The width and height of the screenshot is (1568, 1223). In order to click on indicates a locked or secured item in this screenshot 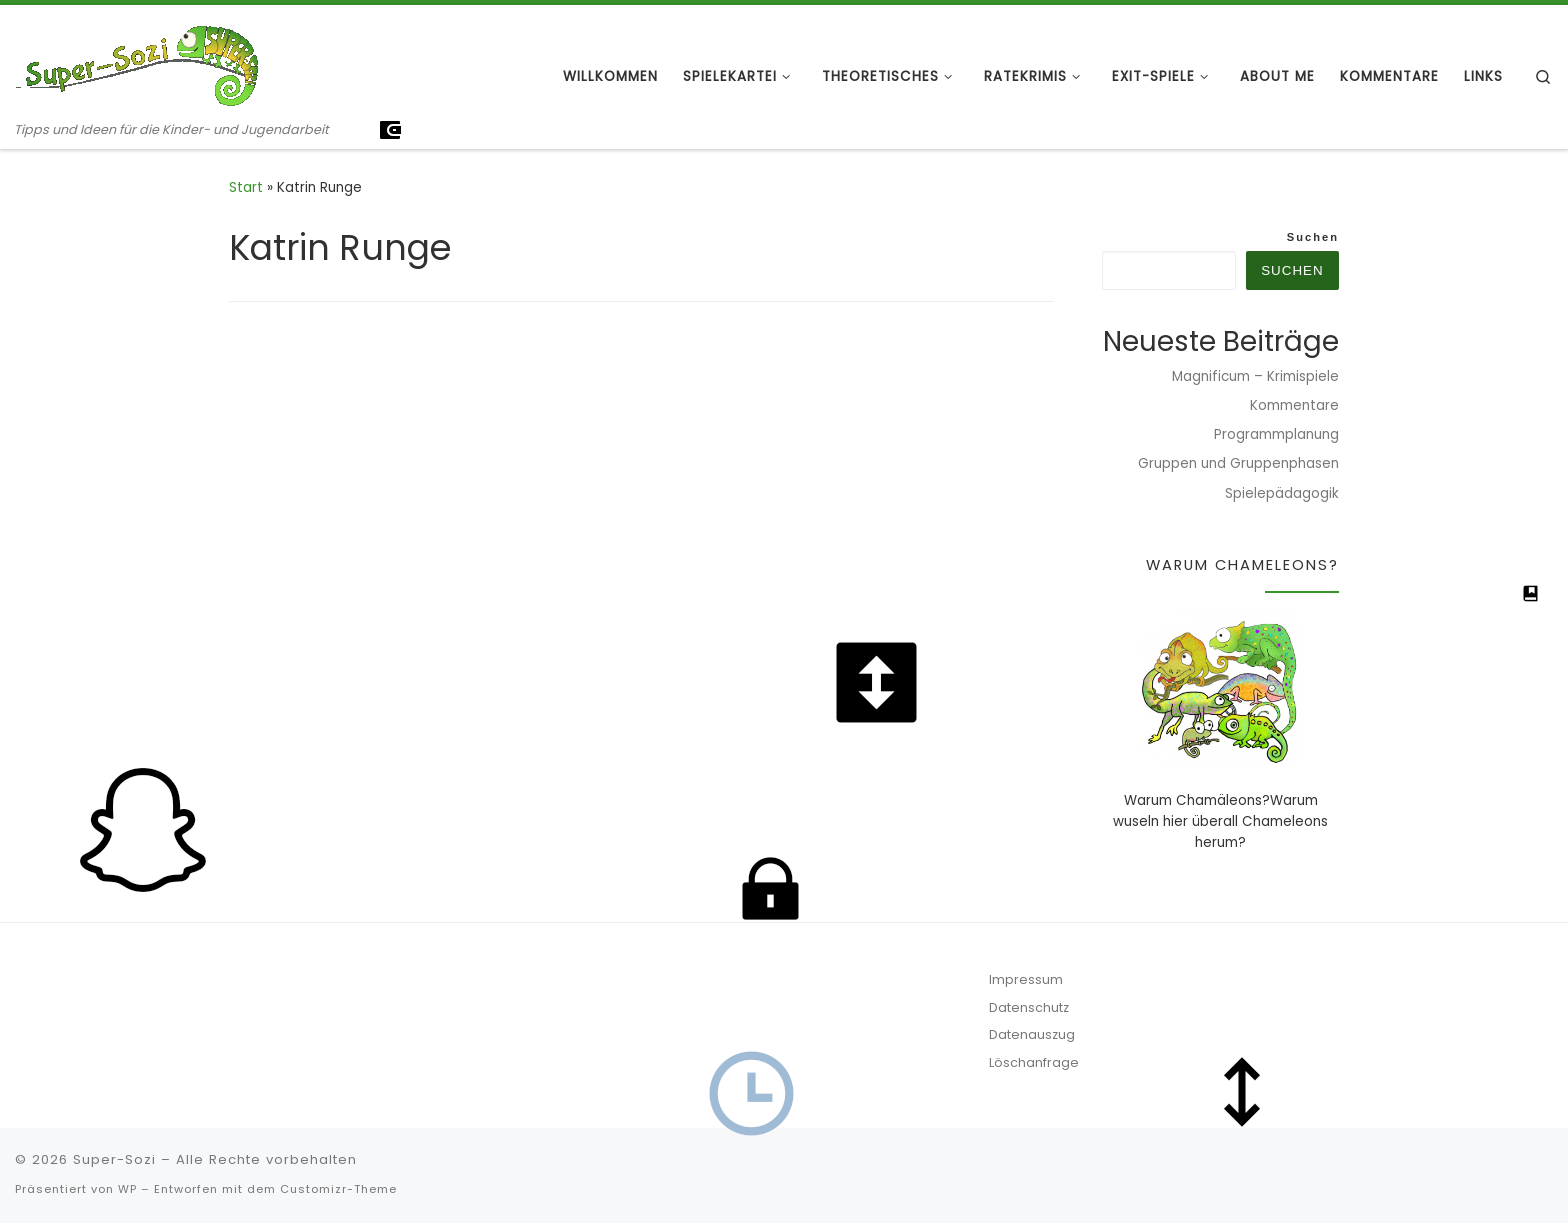, I will do `click(770, 888)`.